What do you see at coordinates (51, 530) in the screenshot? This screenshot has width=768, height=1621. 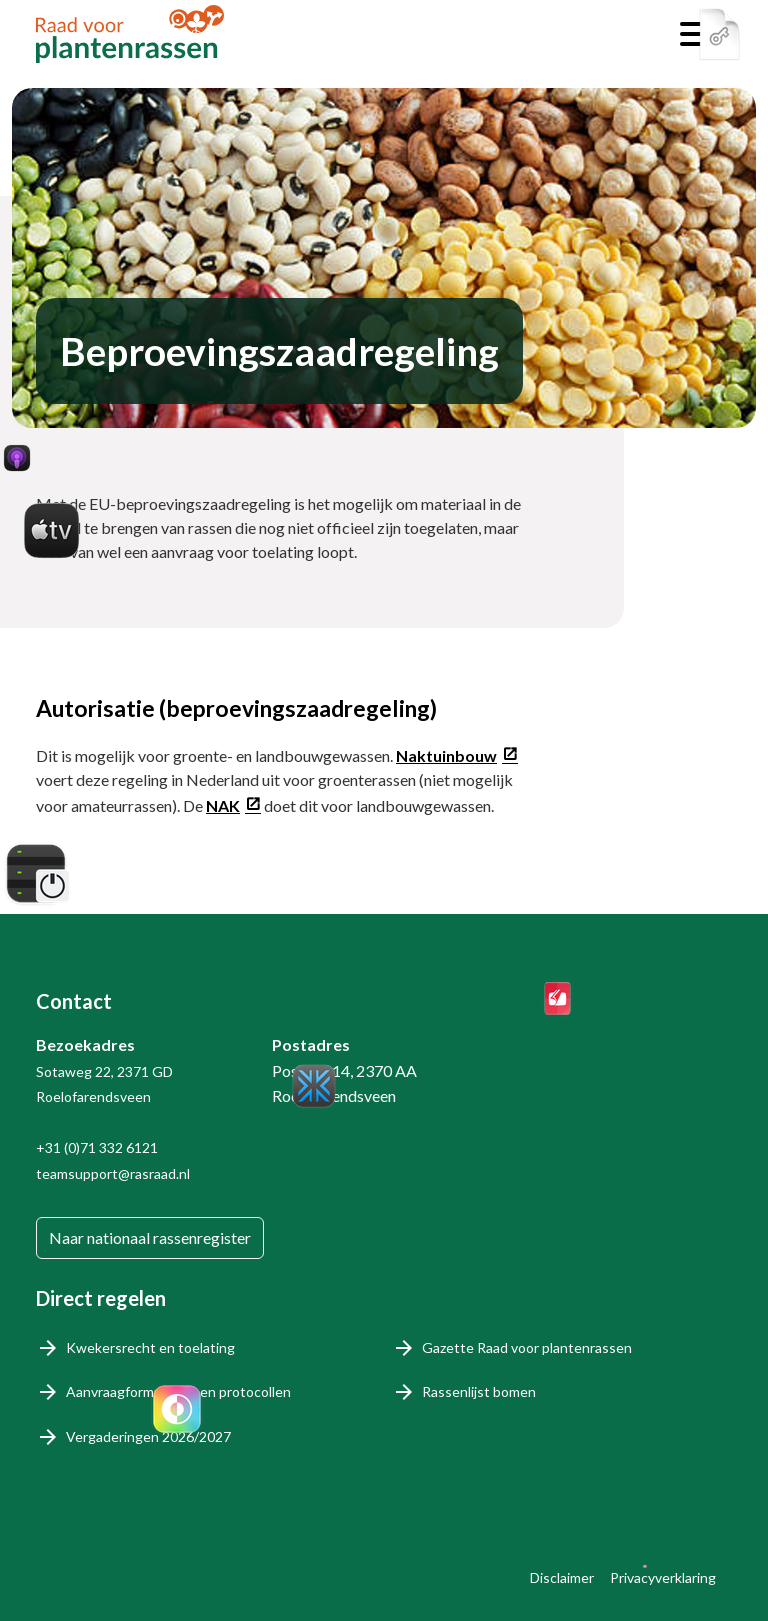 I see `open the apple tv app` at bounding box center [51, 530].